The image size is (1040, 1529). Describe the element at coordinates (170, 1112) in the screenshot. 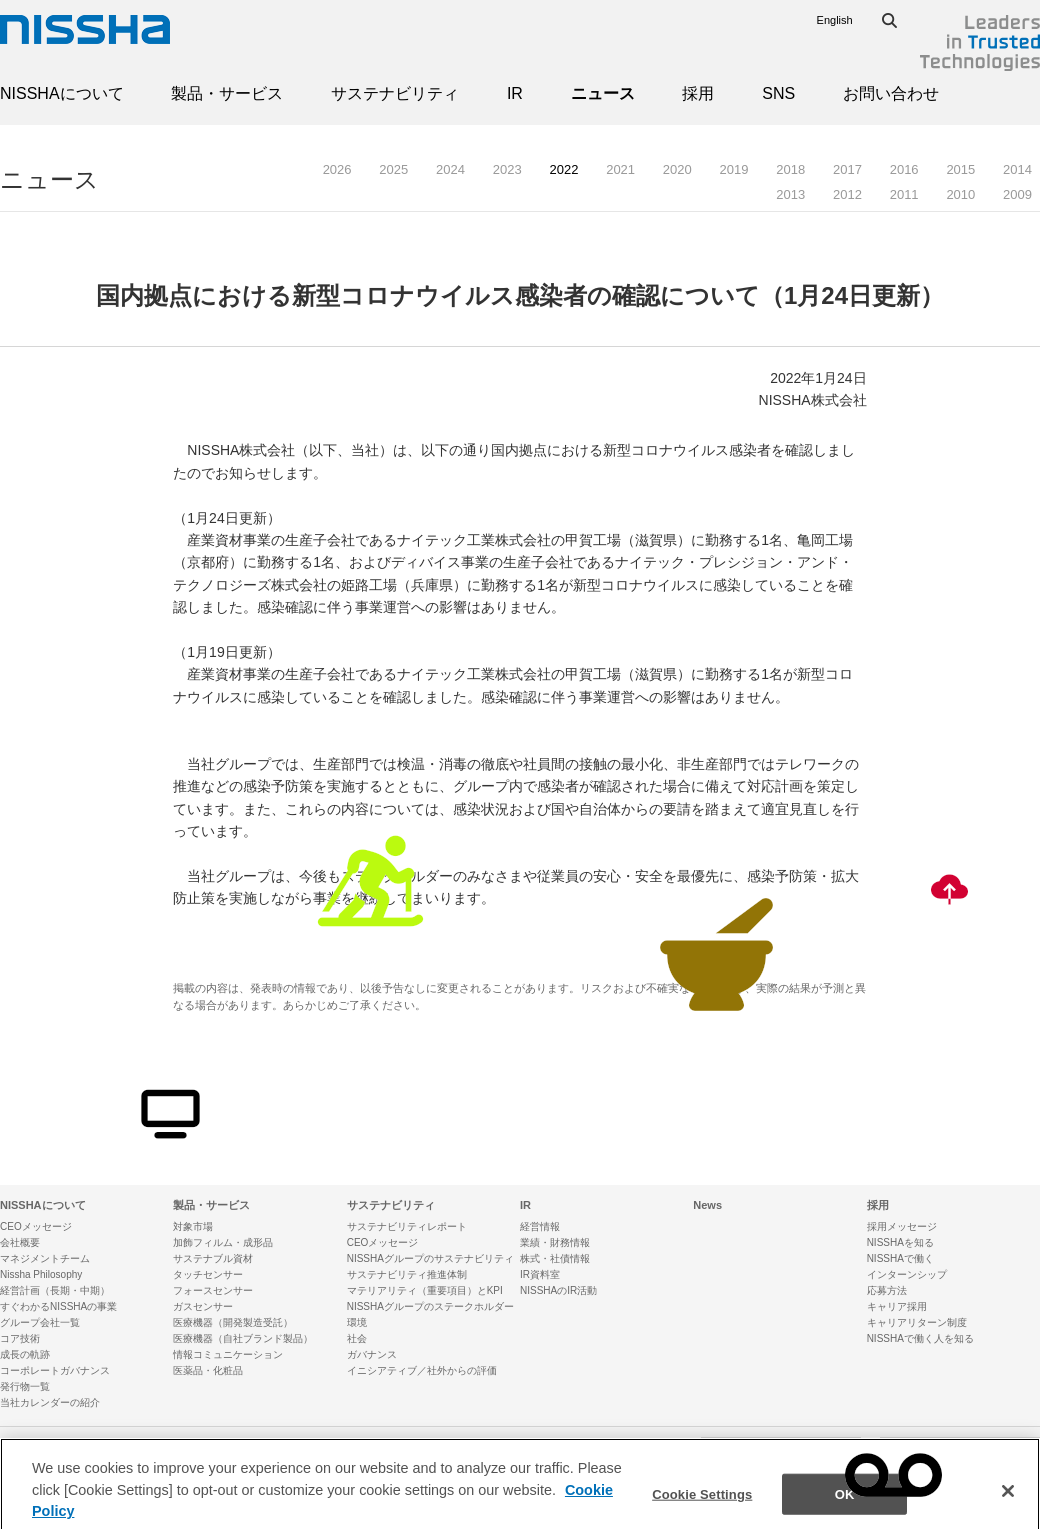

I see `open tv or video streaming app` at that location.